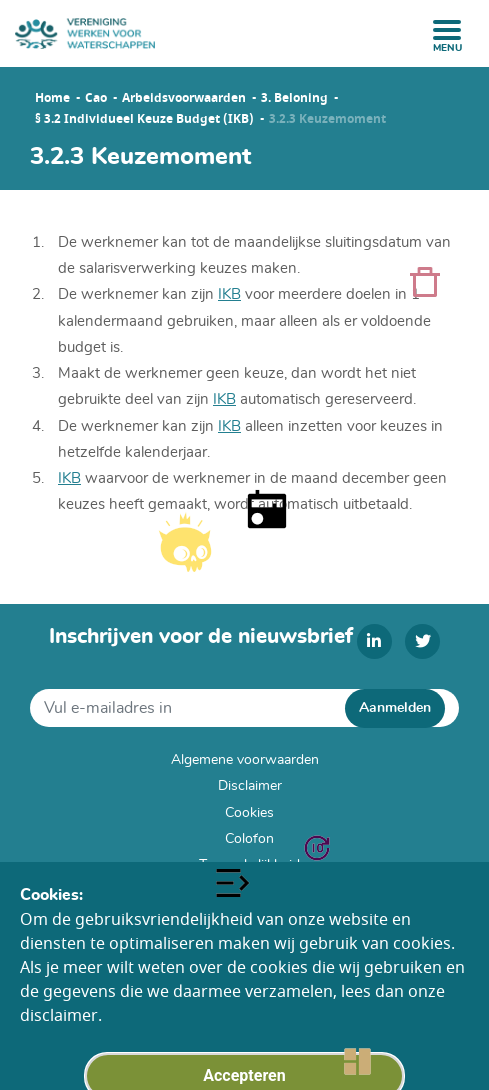 The image size is (489, 1090). What do you see at coordinates (425, 282) in the screenshot?
I see `delete selected item` at bounding box center [425, 282].